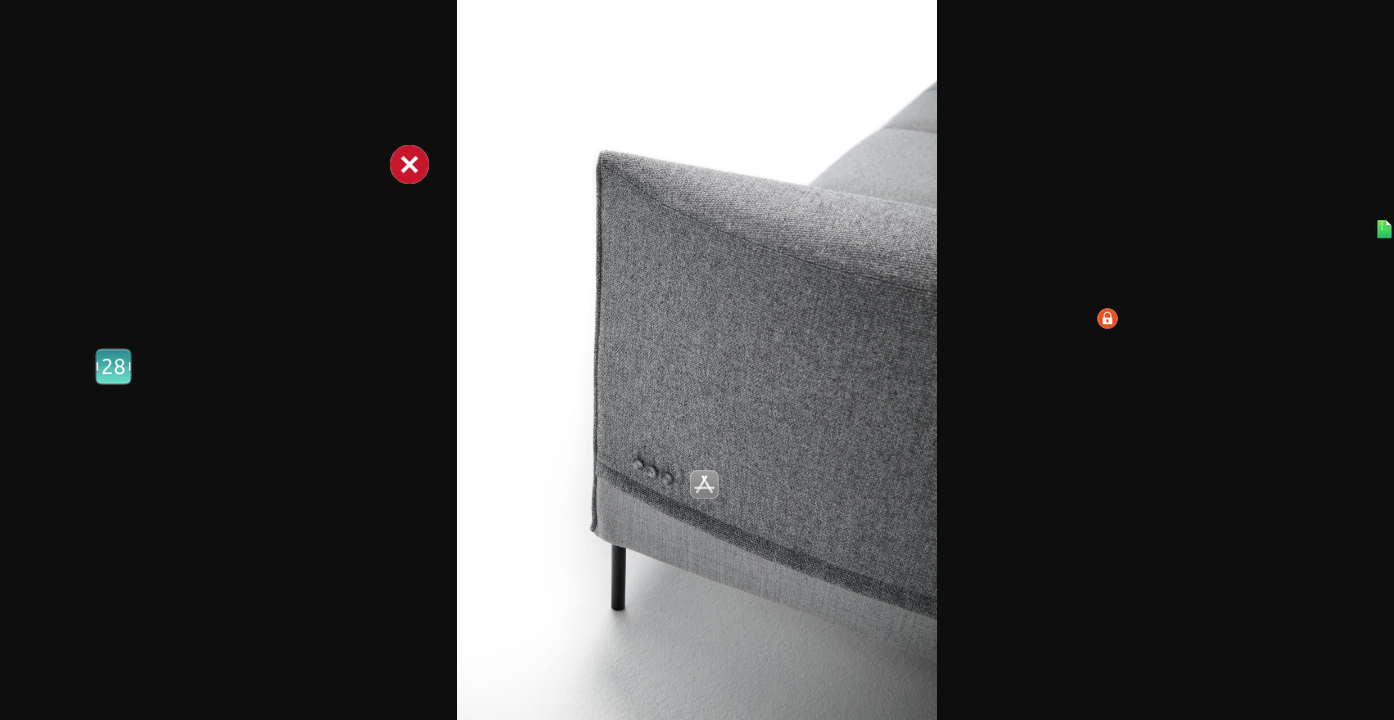 This screenshot has height=720, width=1394. Describe the element at coordinates (1107, 318) in the screenshot. I see `lock the screen` at that location.